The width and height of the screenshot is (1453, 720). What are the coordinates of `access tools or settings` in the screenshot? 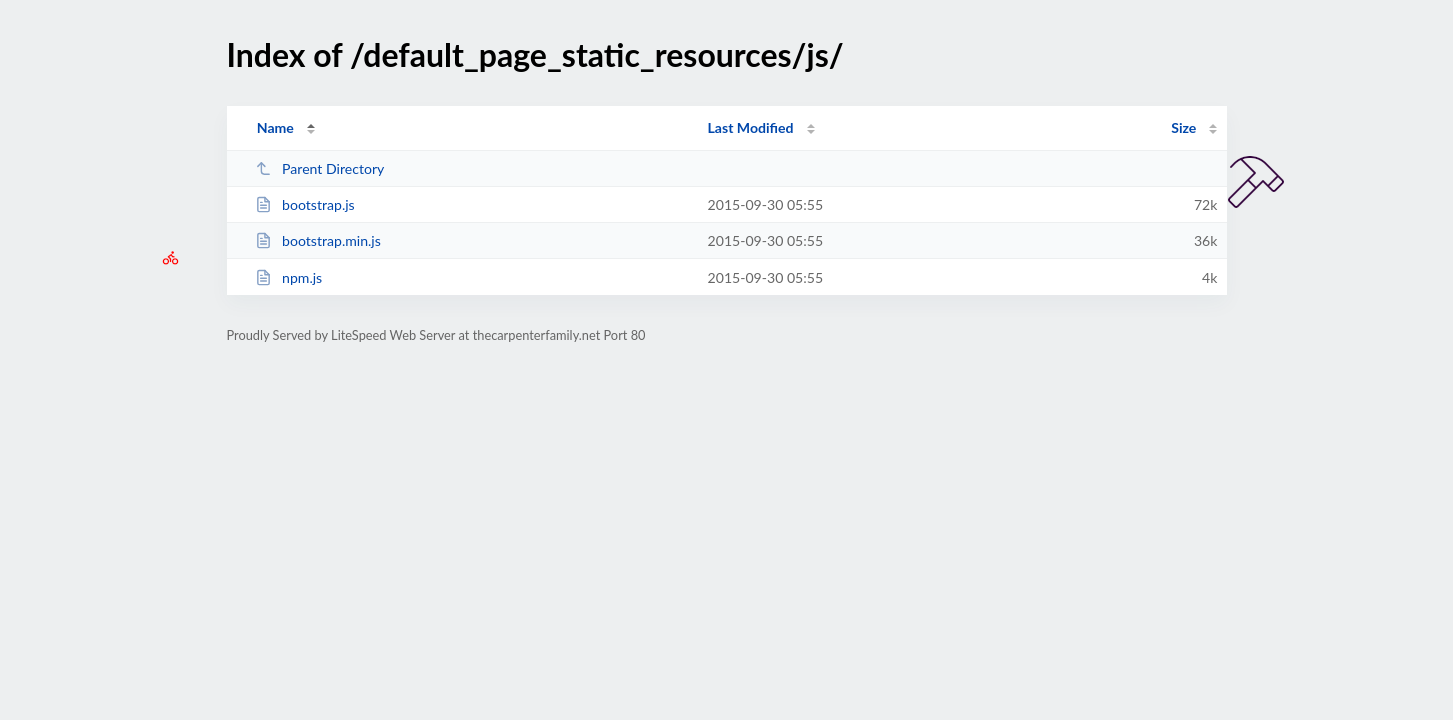 It's located at (1253, 183).